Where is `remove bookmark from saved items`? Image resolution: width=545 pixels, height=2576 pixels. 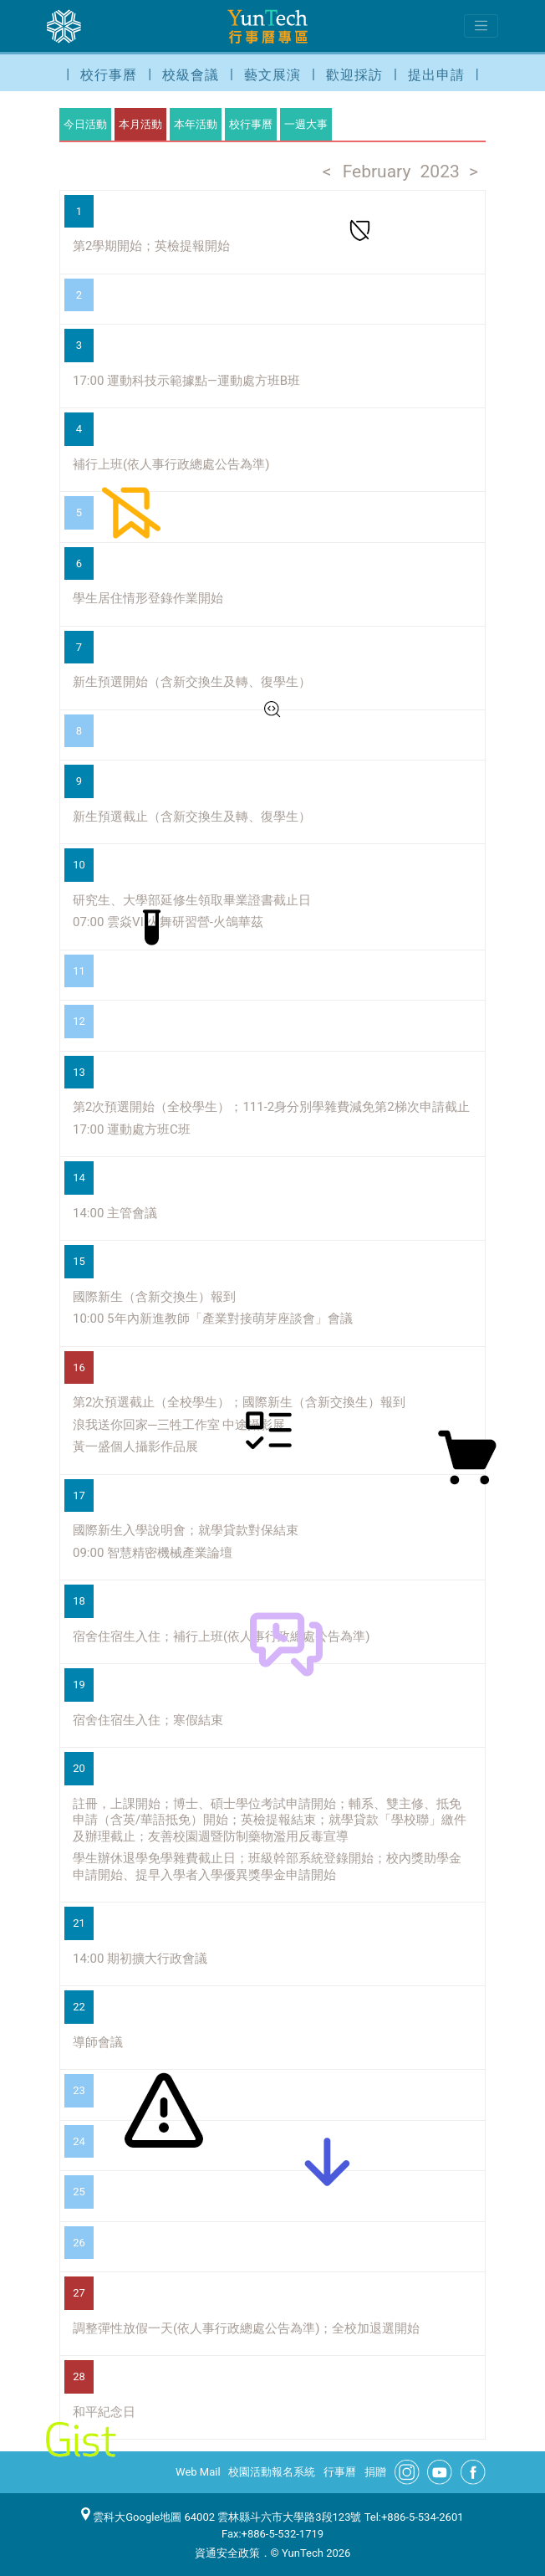
remove bookmark from saved items is located at coordinates (131, 513).